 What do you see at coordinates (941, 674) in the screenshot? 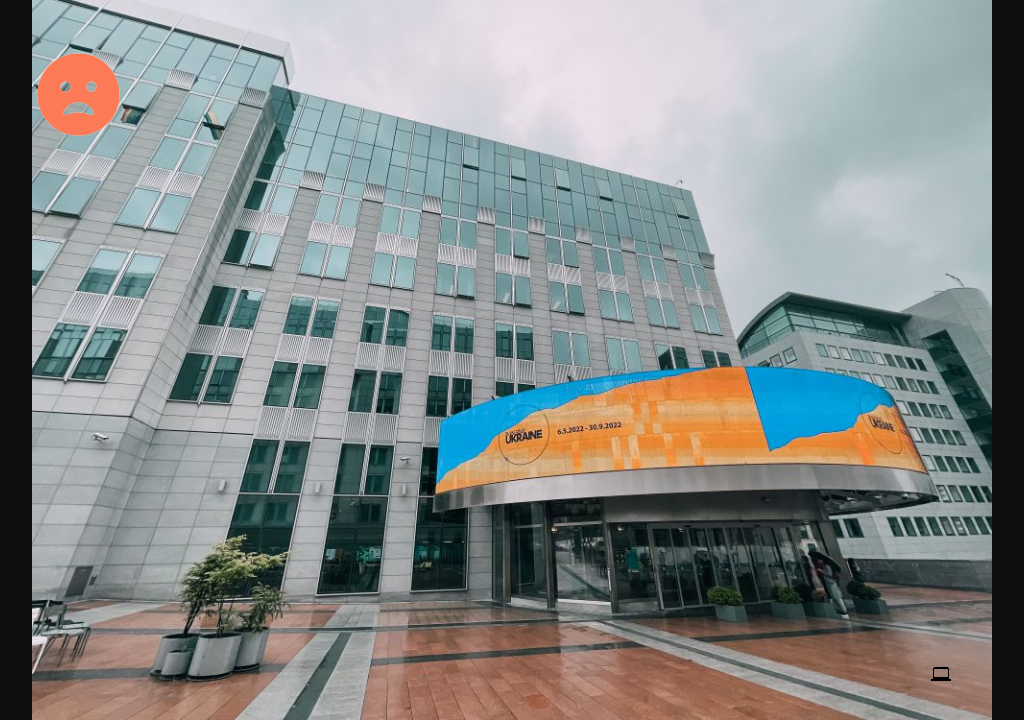
I see `switch to desktop view` at bounding box center [941, 674].